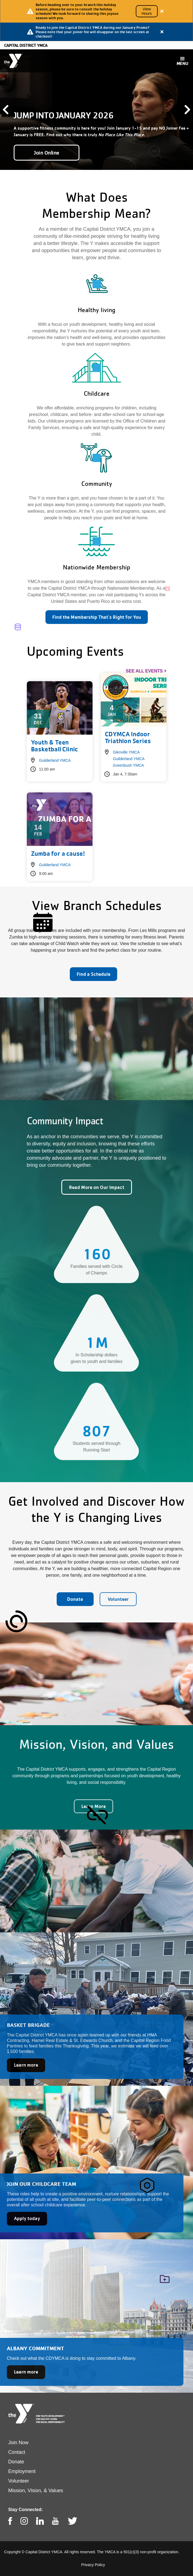 The image size is (193, 2576). What do you see at coordinates (16, 1621) in the screenshot?
I see `indicates content is loading` at bounding box center [16, 1621].